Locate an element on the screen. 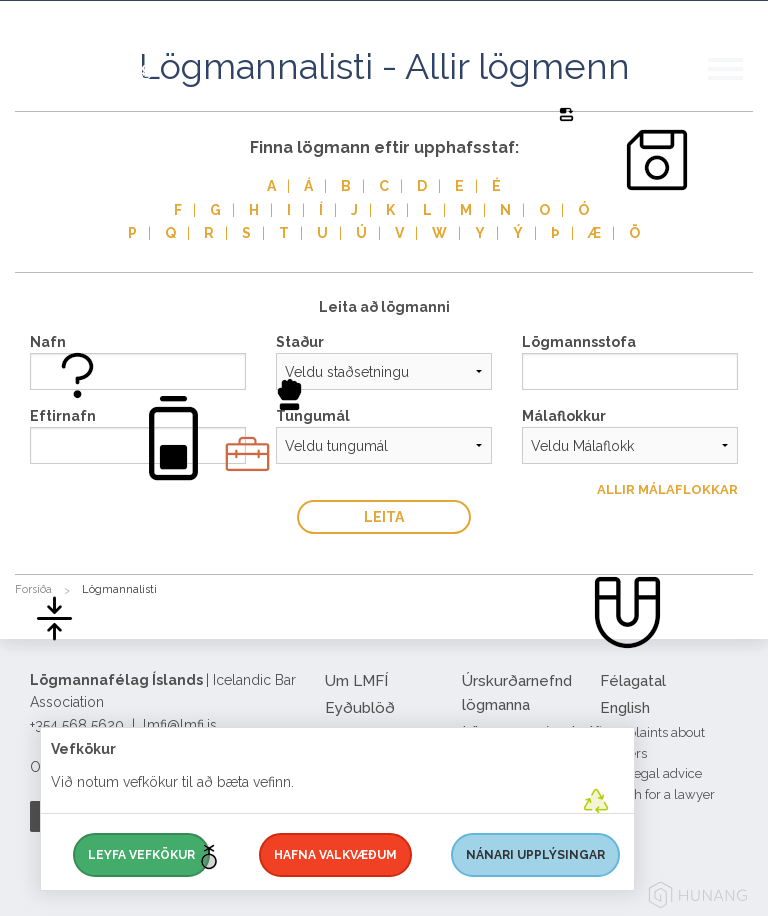 This screenshot has height=916, width=768. recycle or move item to trash is located at coordinates (596, 801).